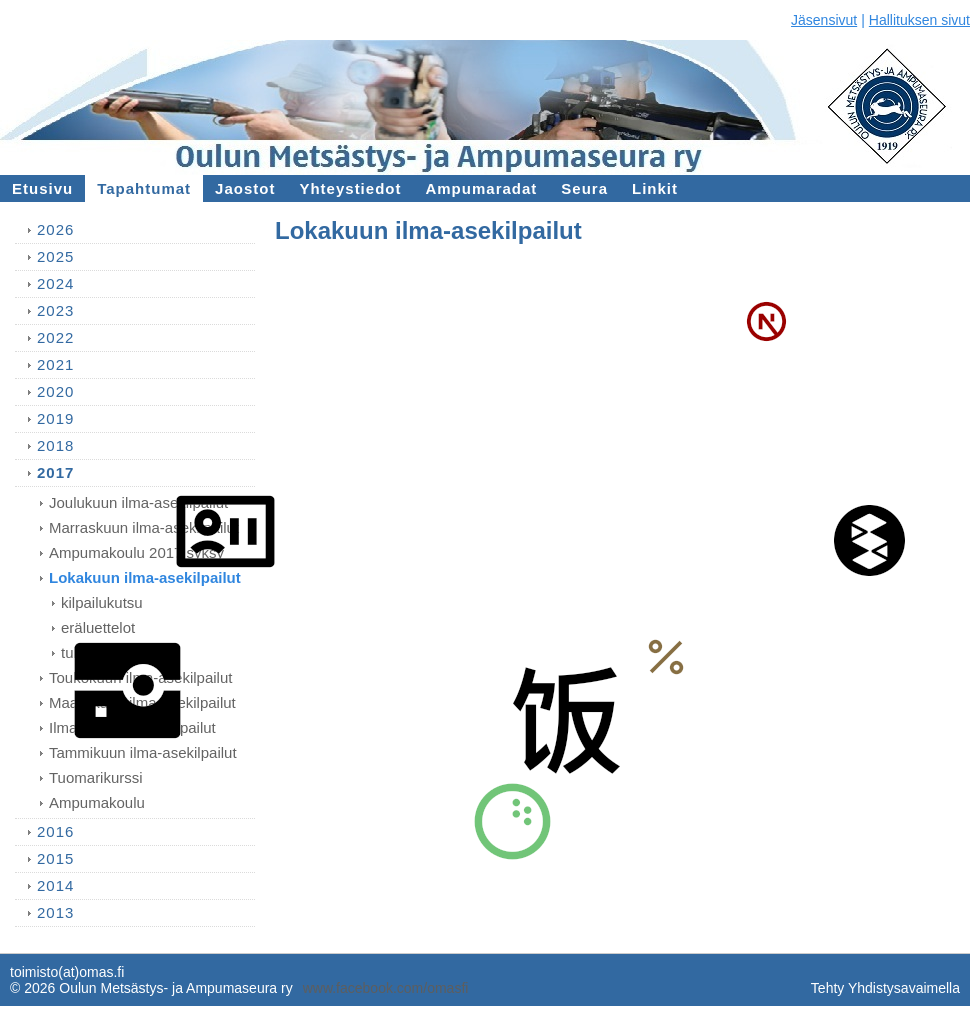 The width and height of the screenshot is (970, 1026). What do you see at coordinates (225, 531) in the screenshot?
I see `pending pass or credential awaiting approval` at bounding box center [225, 531].